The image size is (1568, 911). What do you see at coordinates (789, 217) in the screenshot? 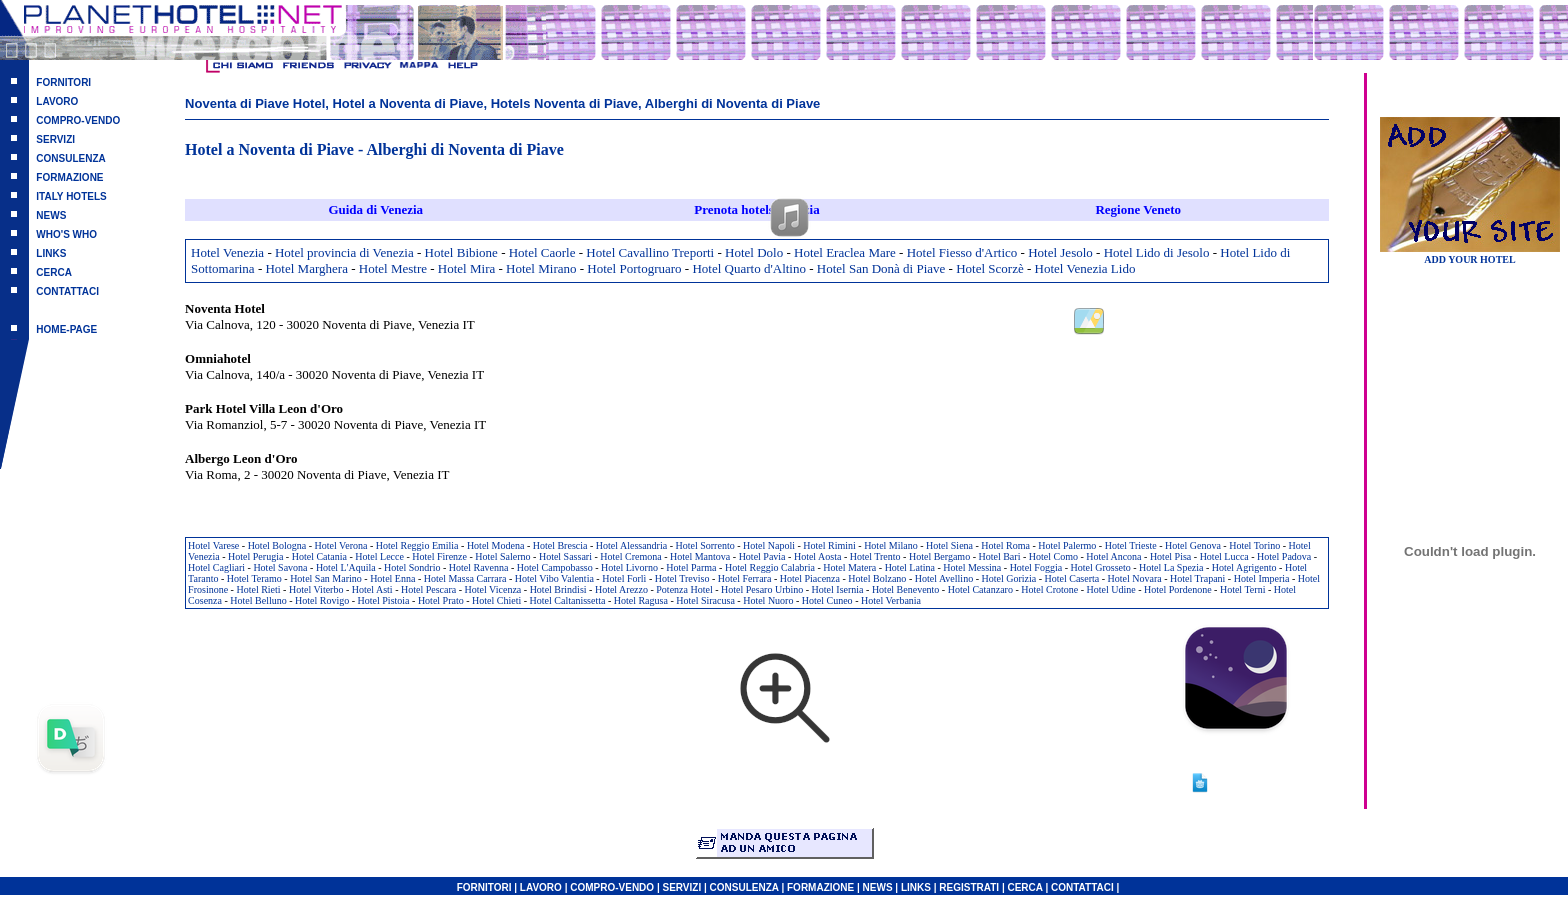
I see `open the Music app` at bounding box center [789, 217].